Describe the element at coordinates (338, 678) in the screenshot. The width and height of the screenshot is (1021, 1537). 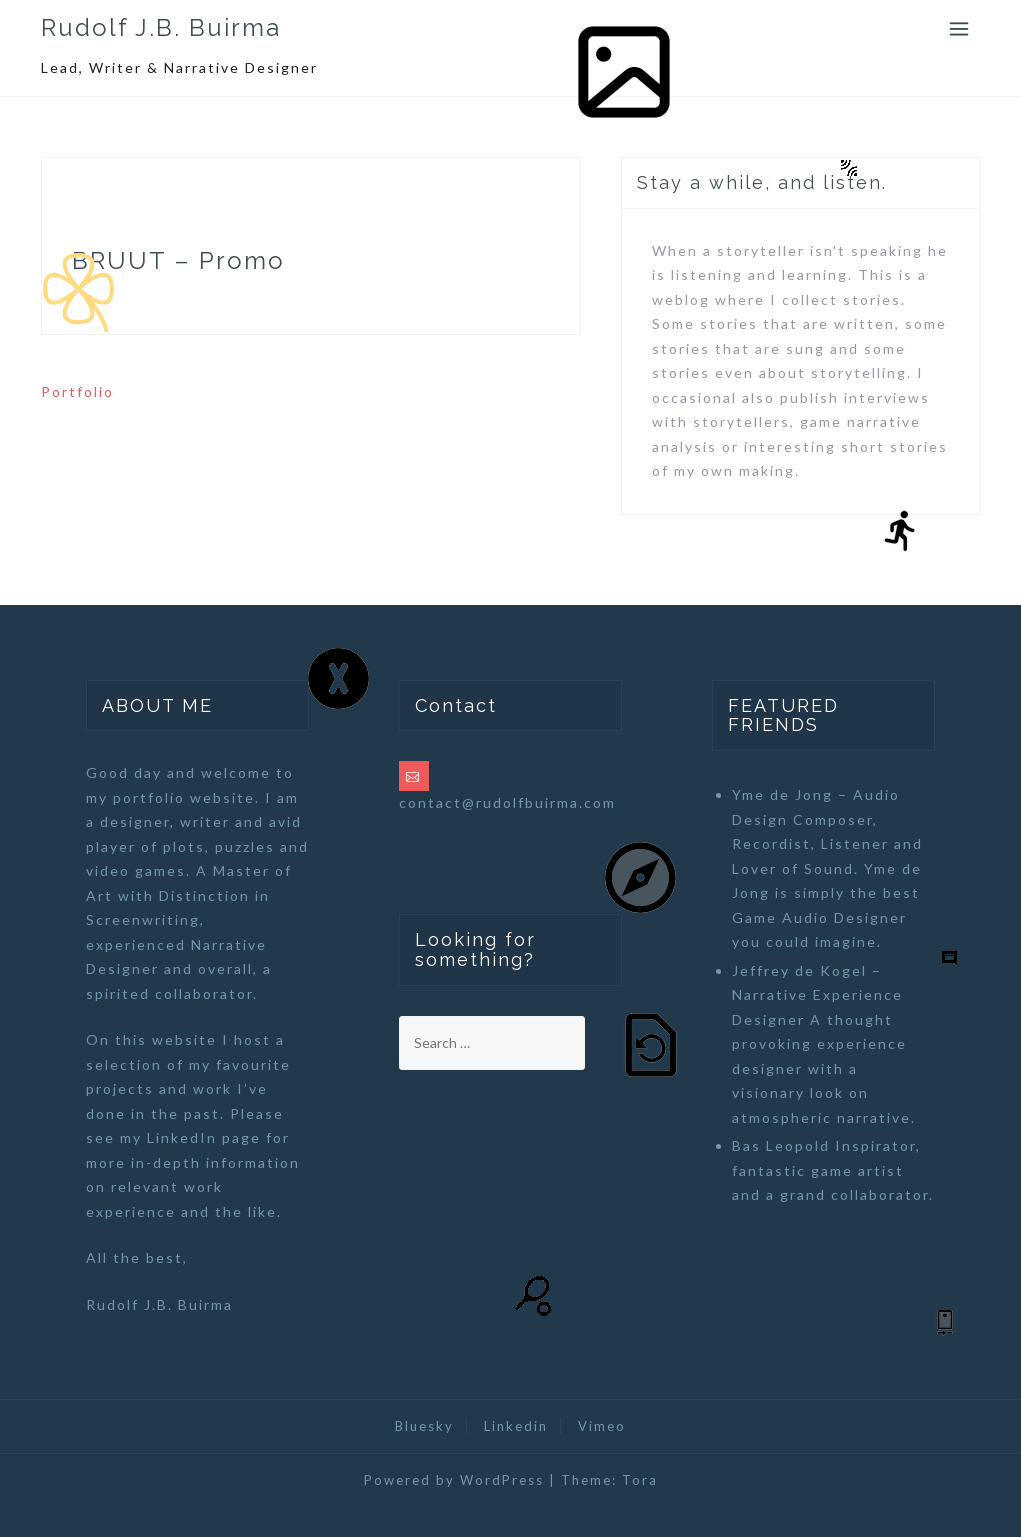
I see `close or dismiss a dialog` at that location.